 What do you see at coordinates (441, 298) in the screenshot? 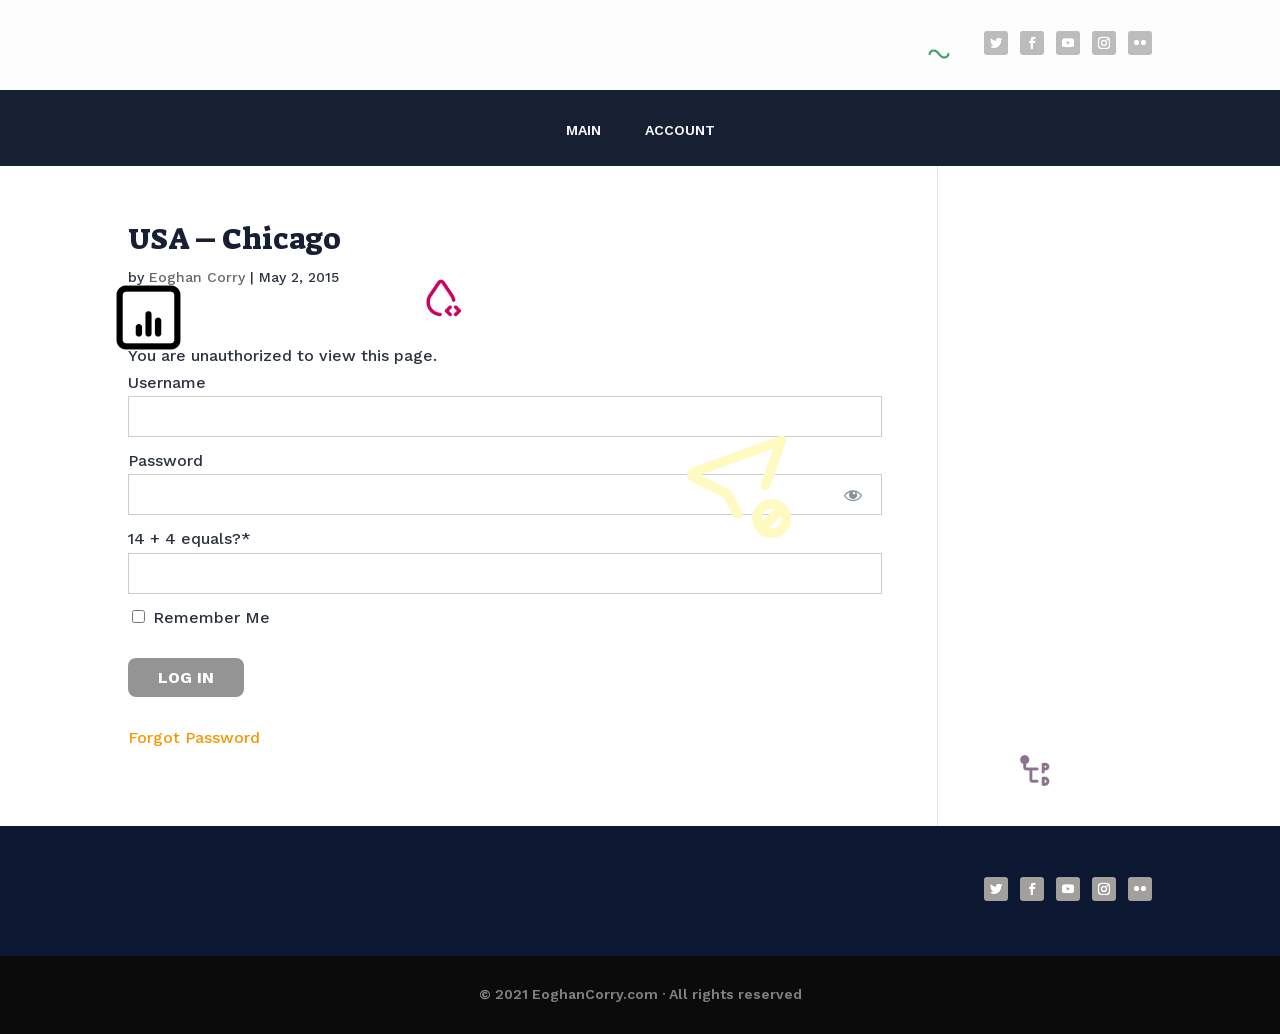
I see `access code-based liquid or fluid simulations` at bounding box center [441, 298].